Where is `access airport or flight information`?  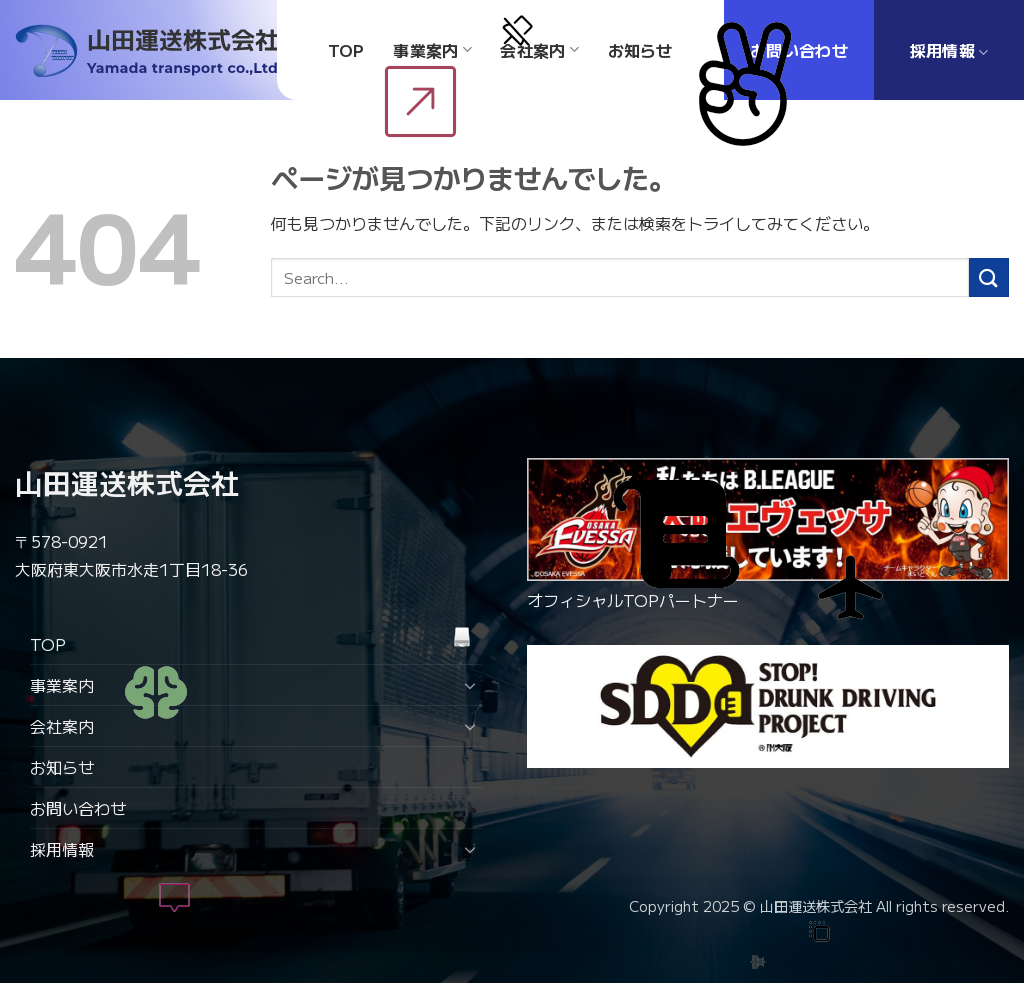 access airport or flight information is located at coordinates (850, 587).